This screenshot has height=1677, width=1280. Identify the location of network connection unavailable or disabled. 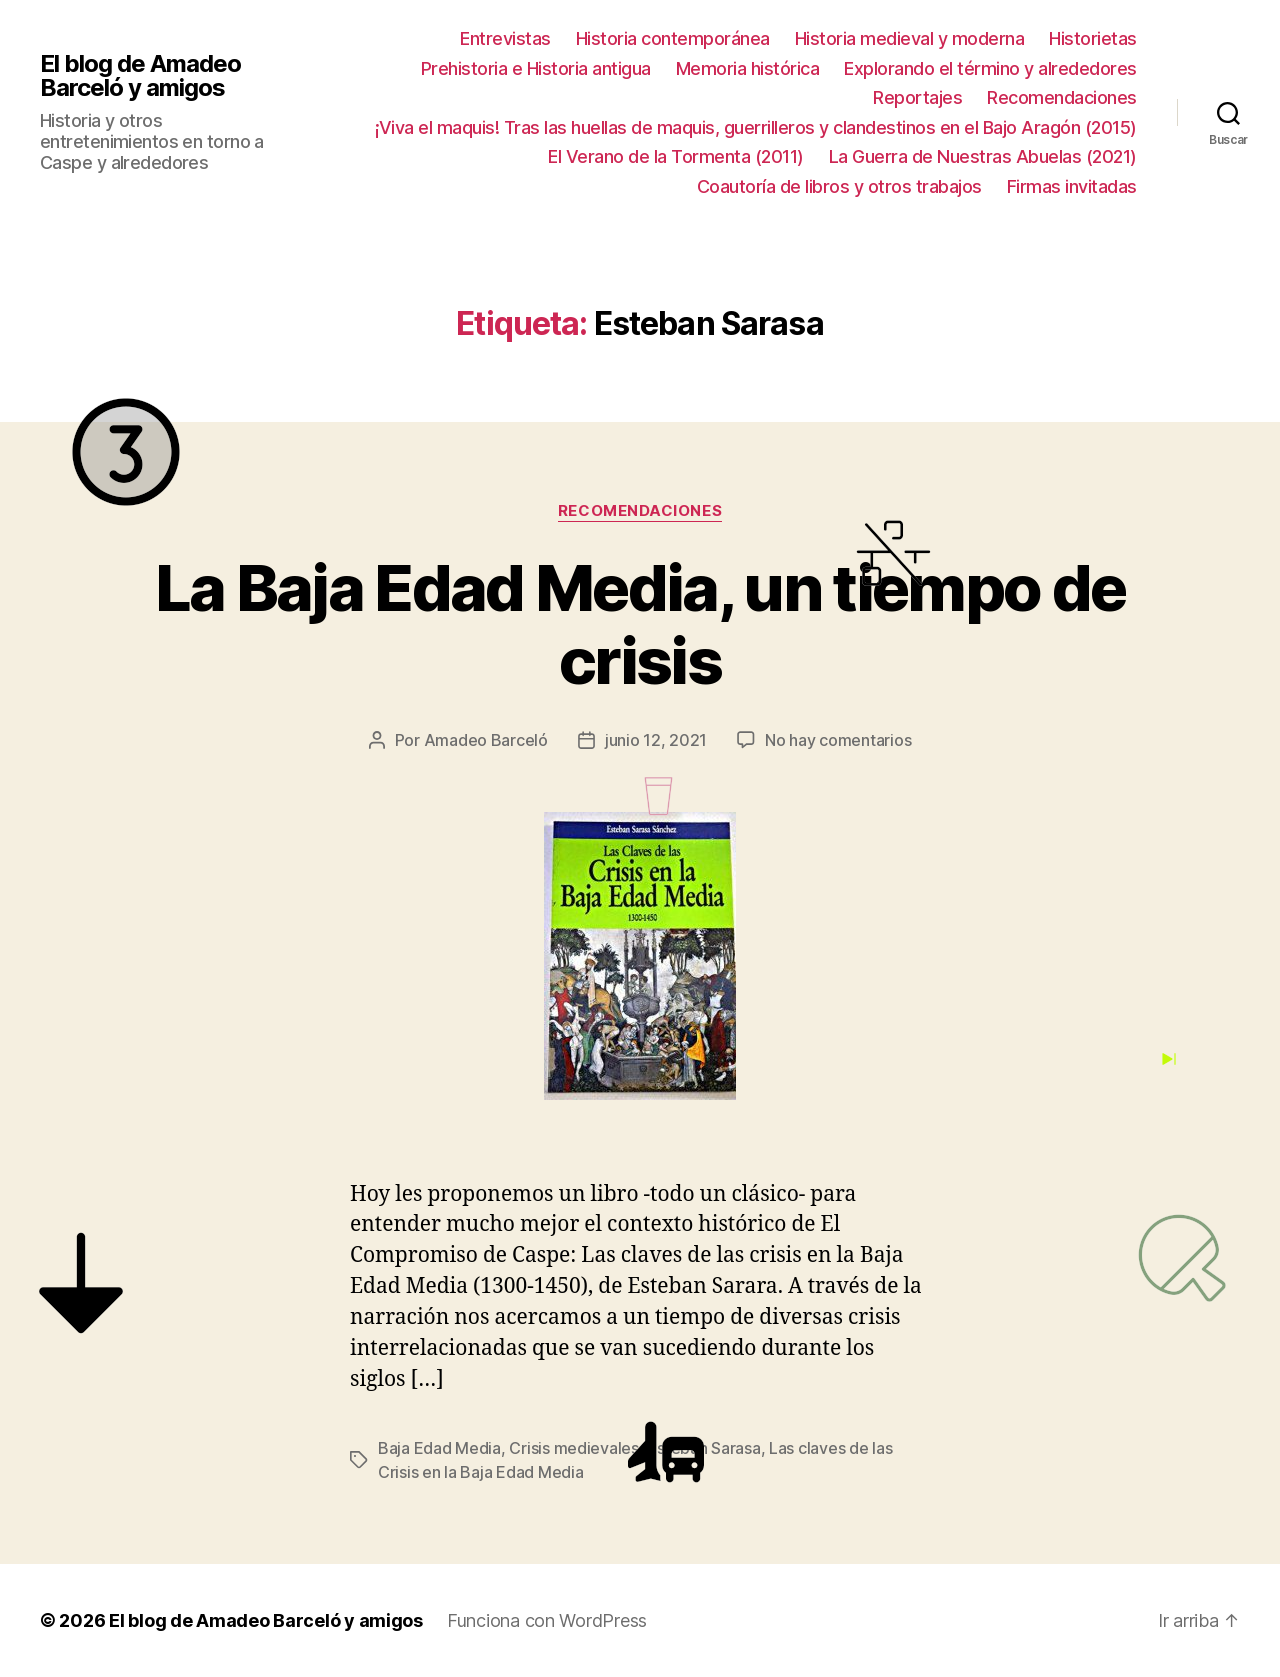
(893, 554).